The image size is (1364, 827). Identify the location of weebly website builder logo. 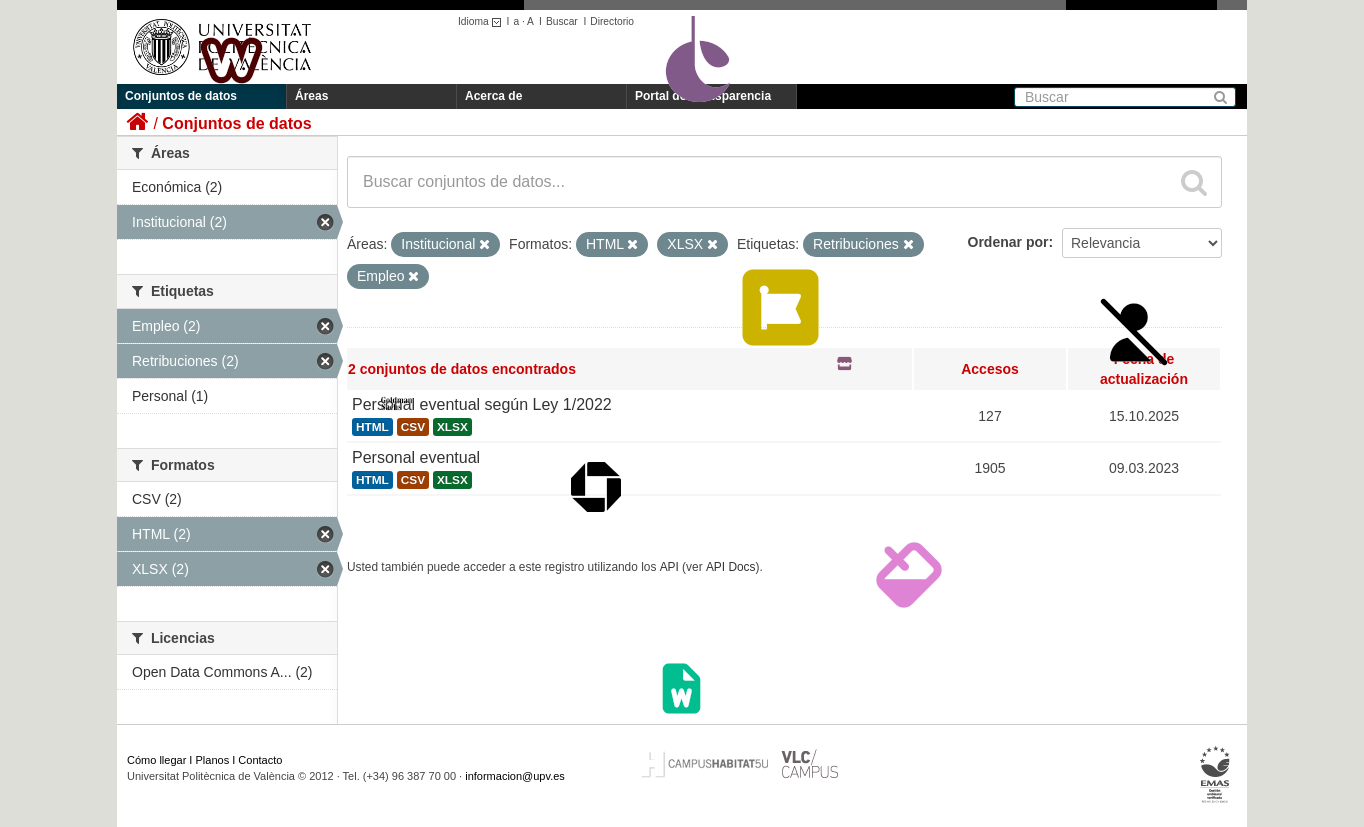
(231, 60).